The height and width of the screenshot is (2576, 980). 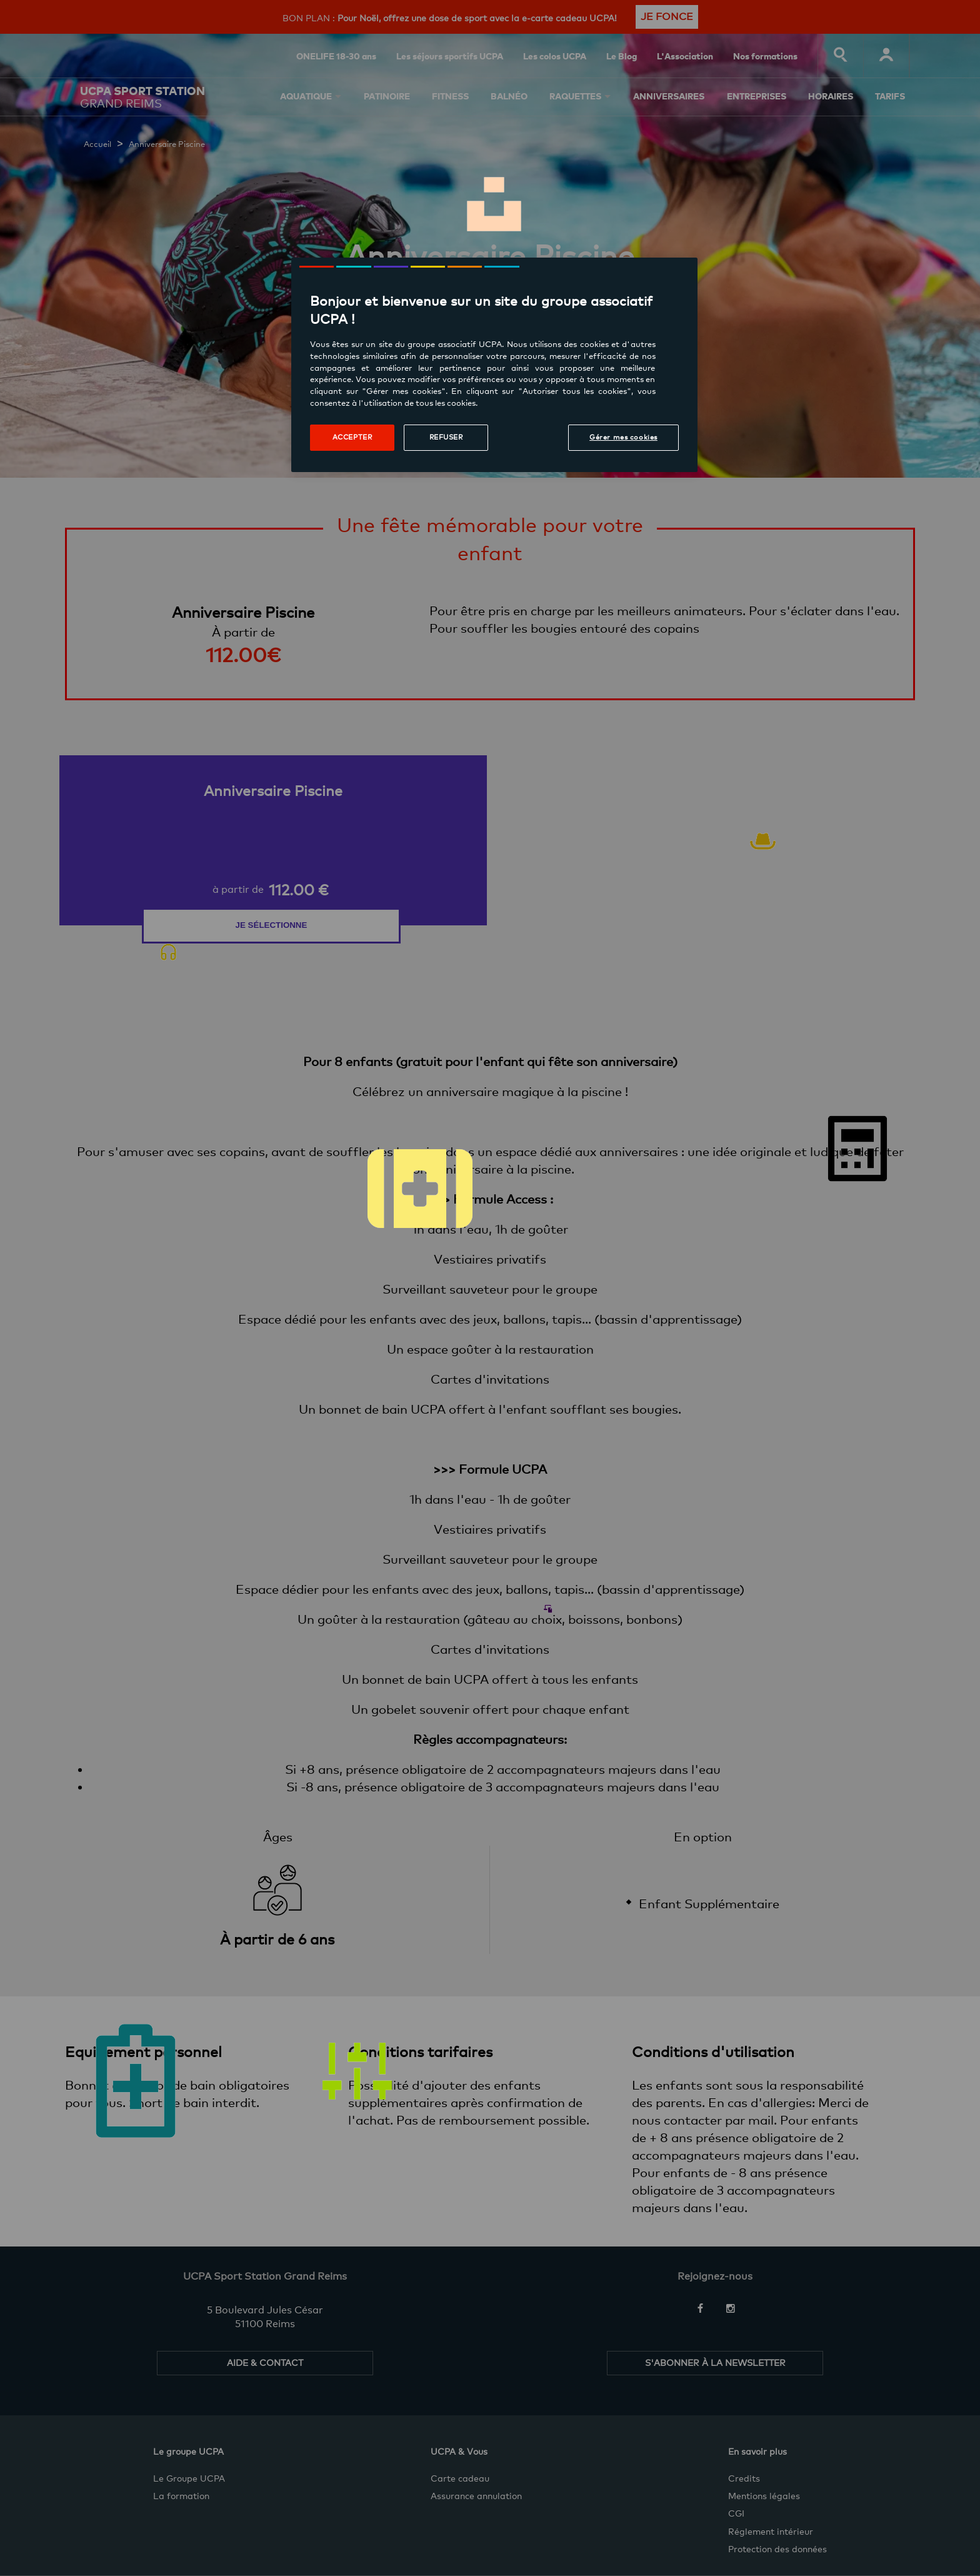 What do you see at coordinates (136, 2081) in the screenshot?
I see `enable battery saver mode` at bounding box center [136, 2081].